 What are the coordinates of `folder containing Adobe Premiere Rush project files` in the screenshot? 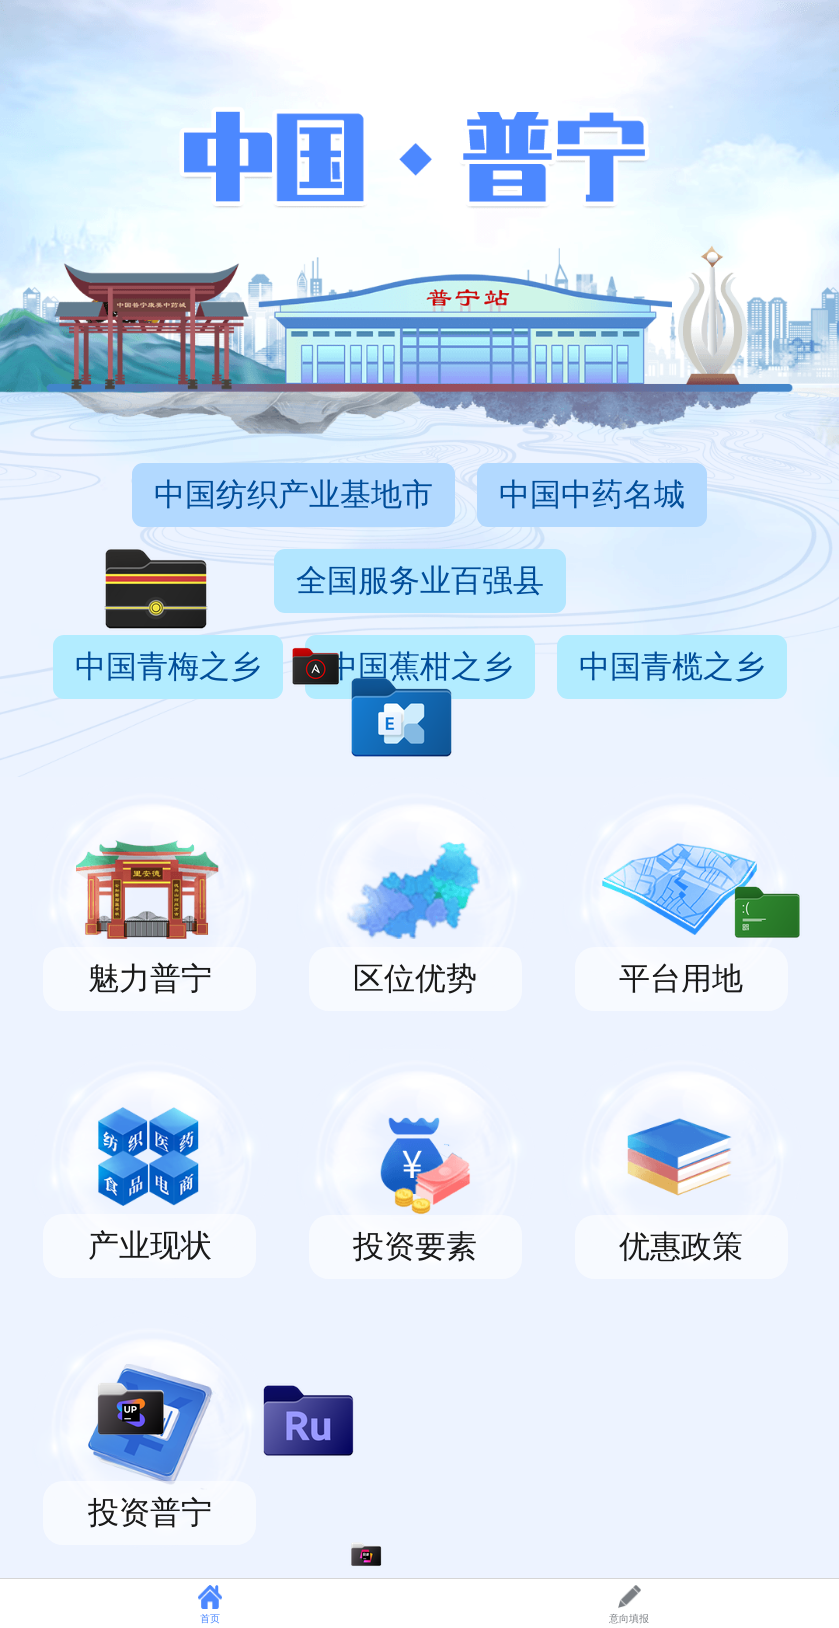 It's located at (308, 1423).